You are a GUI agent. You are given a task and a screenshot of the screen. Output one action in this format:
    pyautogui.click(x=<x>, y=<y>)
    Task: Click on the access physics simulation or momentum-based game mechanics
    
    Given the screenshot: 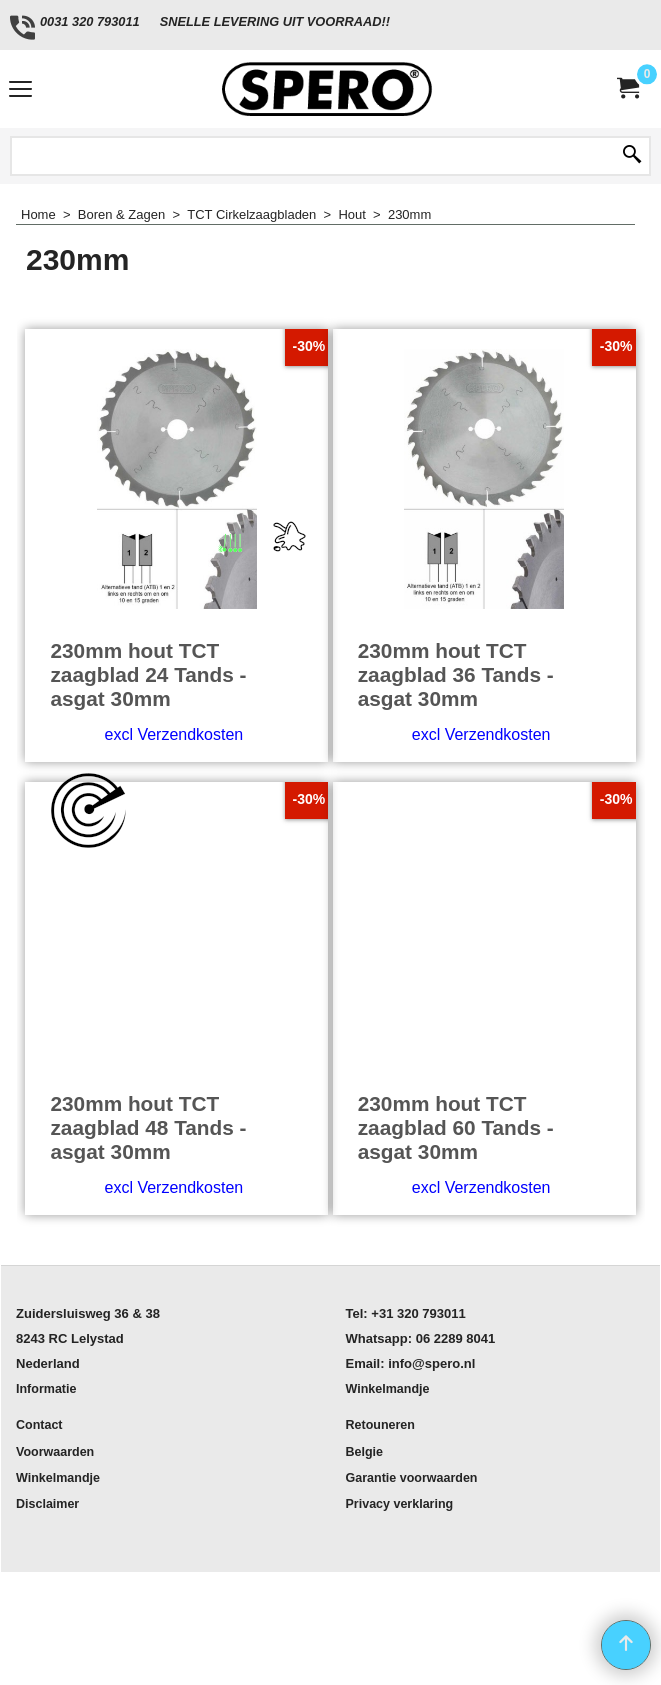 What is the action you would take?
    pyautogui.click(x=230, y=546)
    